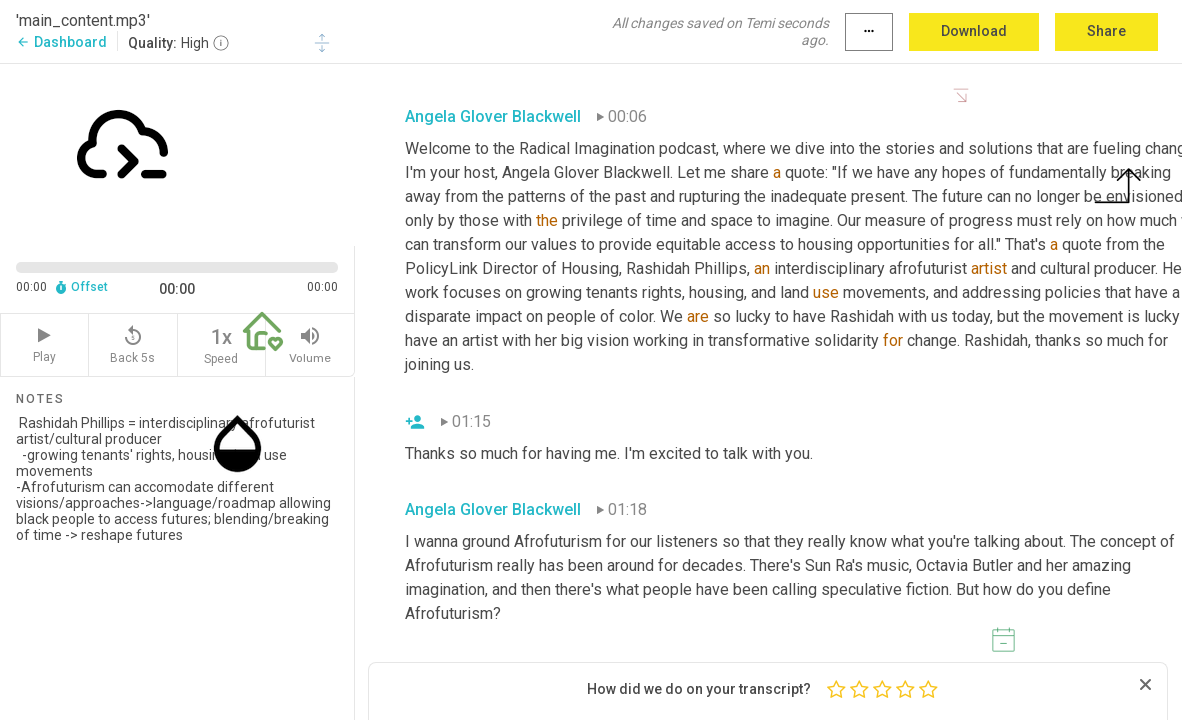  Describe the element at coordinates (122, 147) in the screenshot. I see `access cloud-based AI agent or assistant` at that location.